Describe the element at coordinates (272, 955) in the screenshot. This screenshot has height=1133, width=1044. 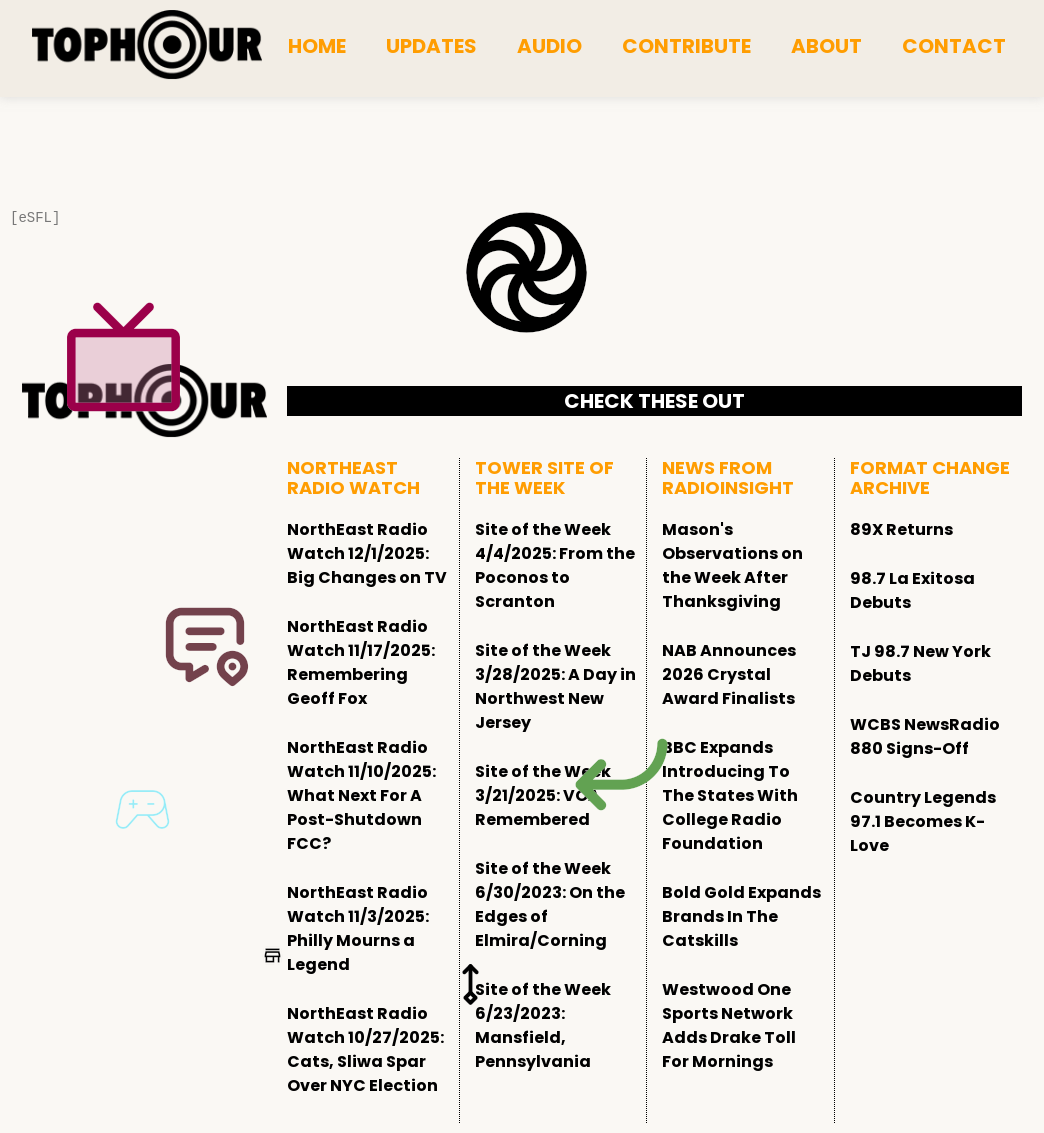
I see `browse or open the store` at that location.